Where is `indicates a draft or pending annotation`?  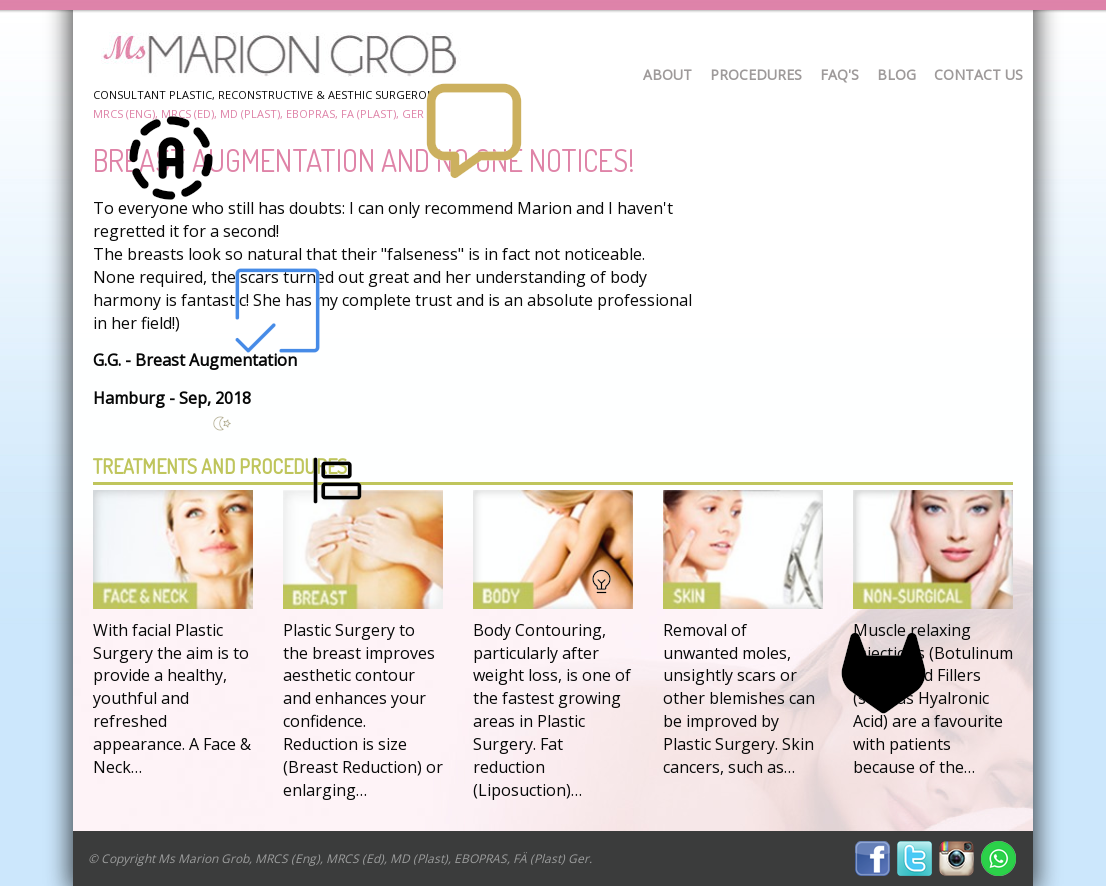 indicates a draft or pending annotation is located at coordinates (171, 158).